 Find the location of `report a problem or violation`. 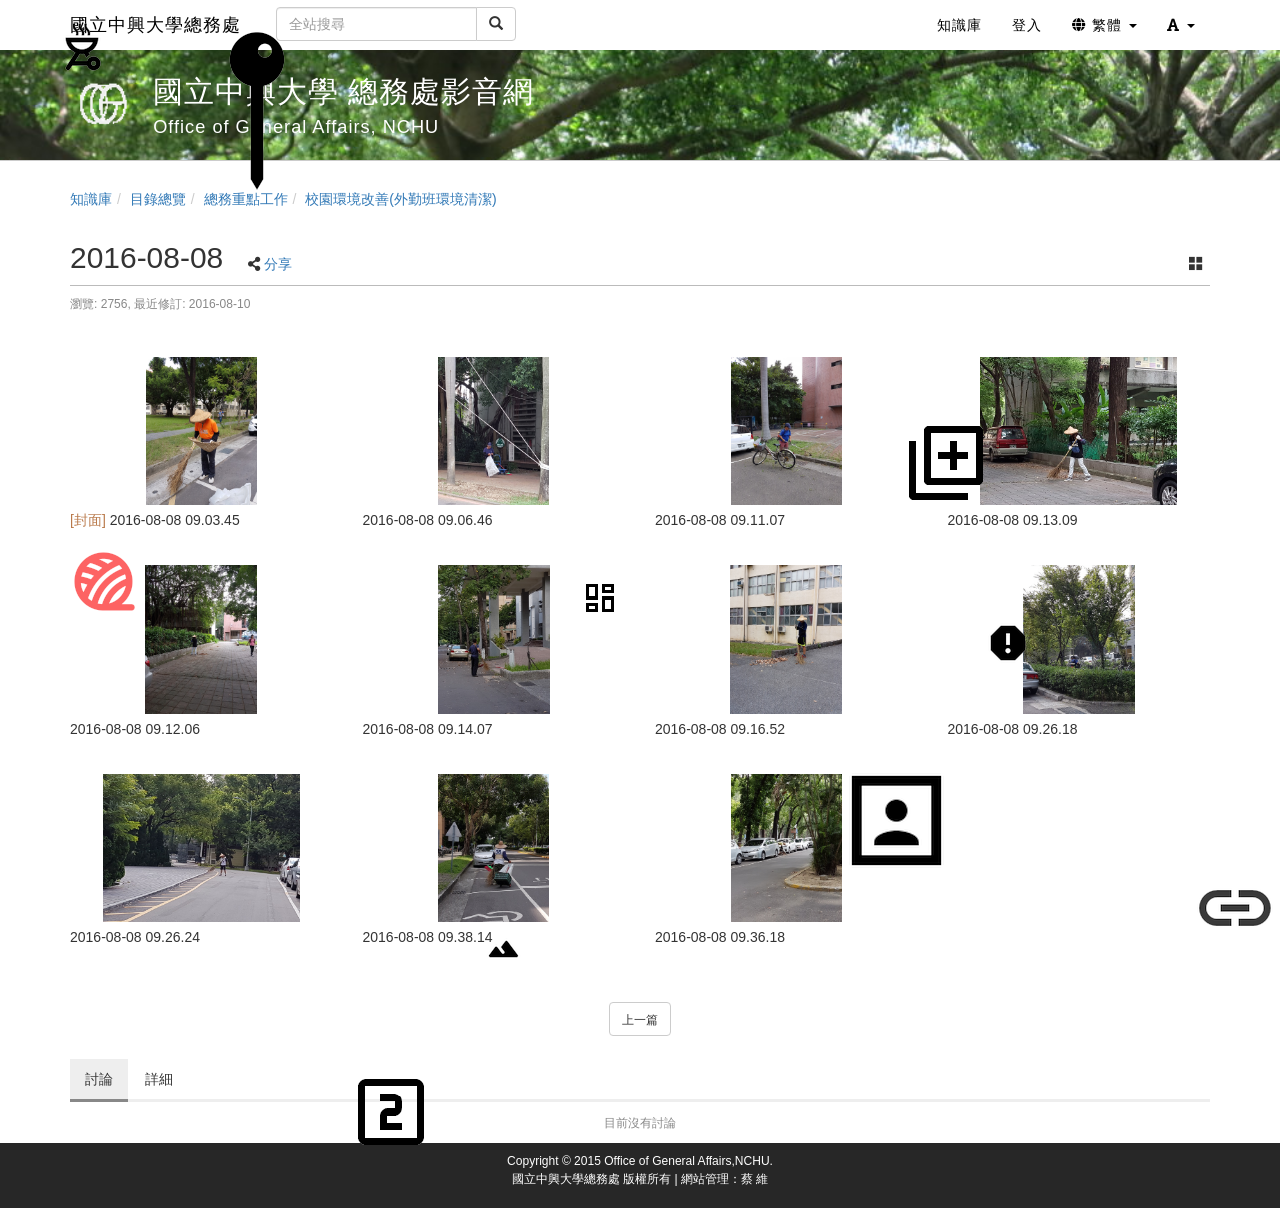

report a problem or violation is located at coordinates (1008, 643).